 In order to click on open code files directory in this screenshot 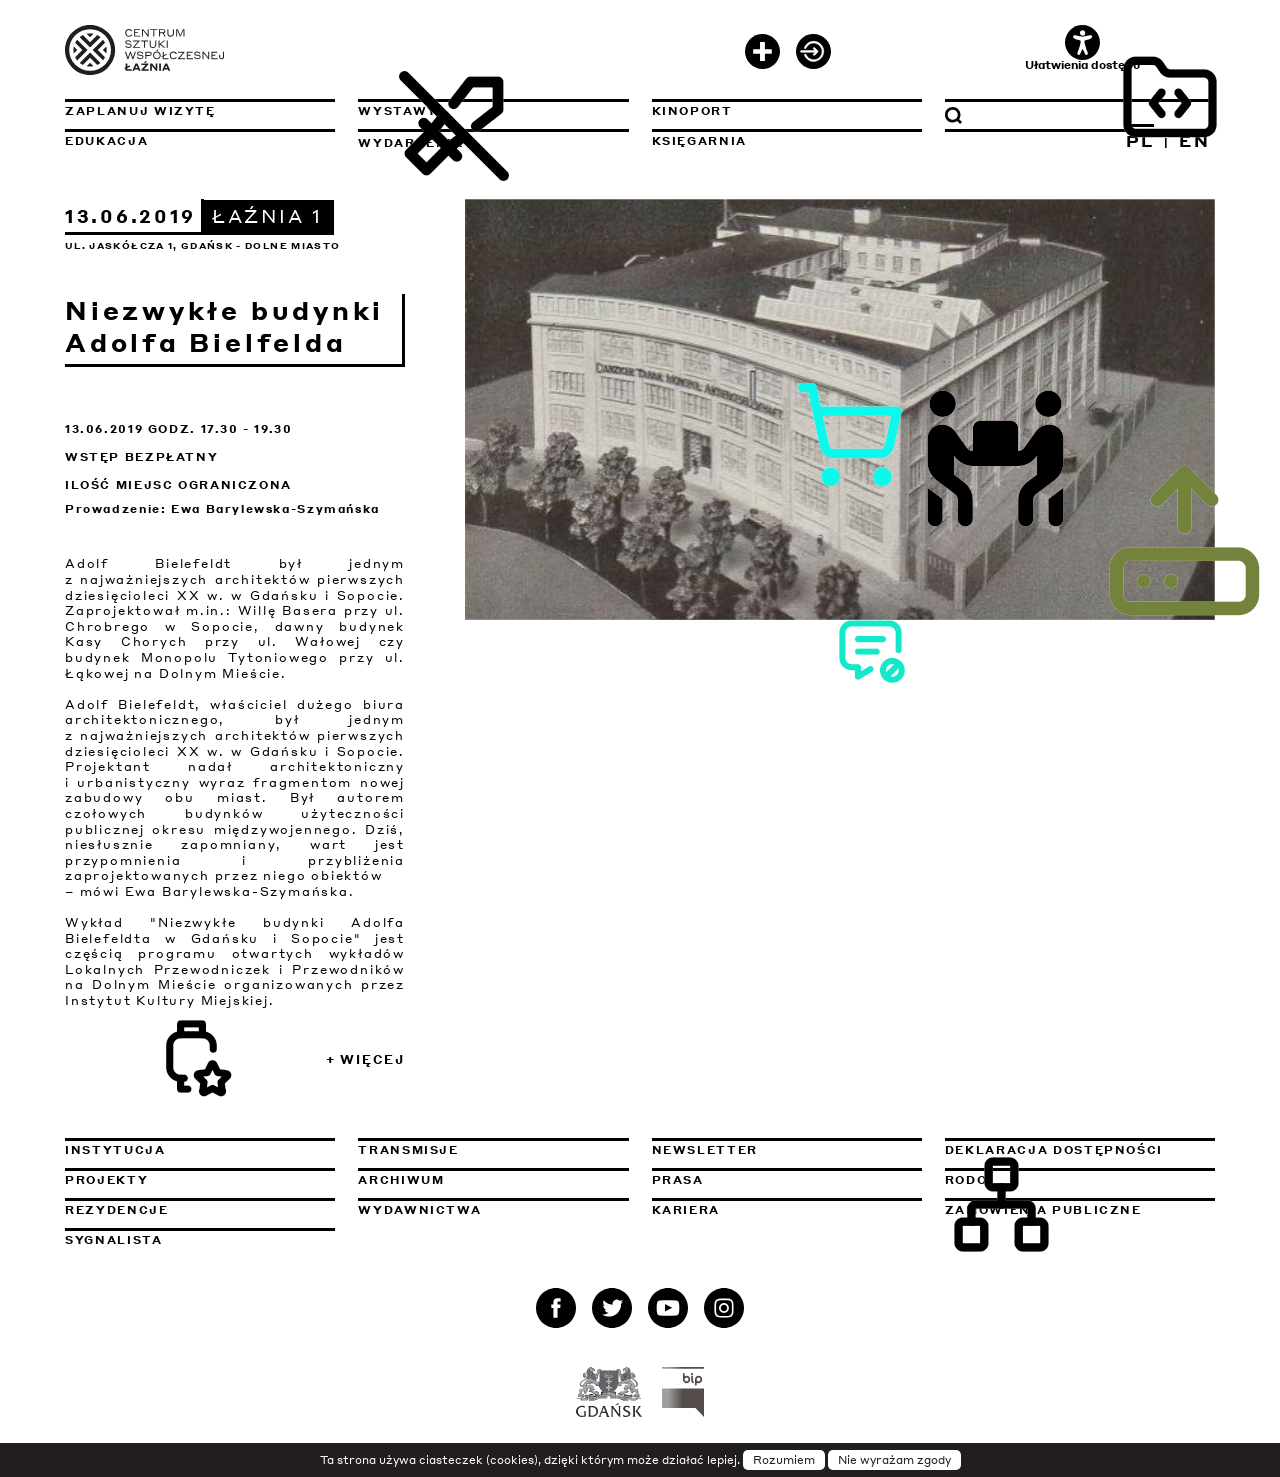, I will do `click(1170, 99)`.